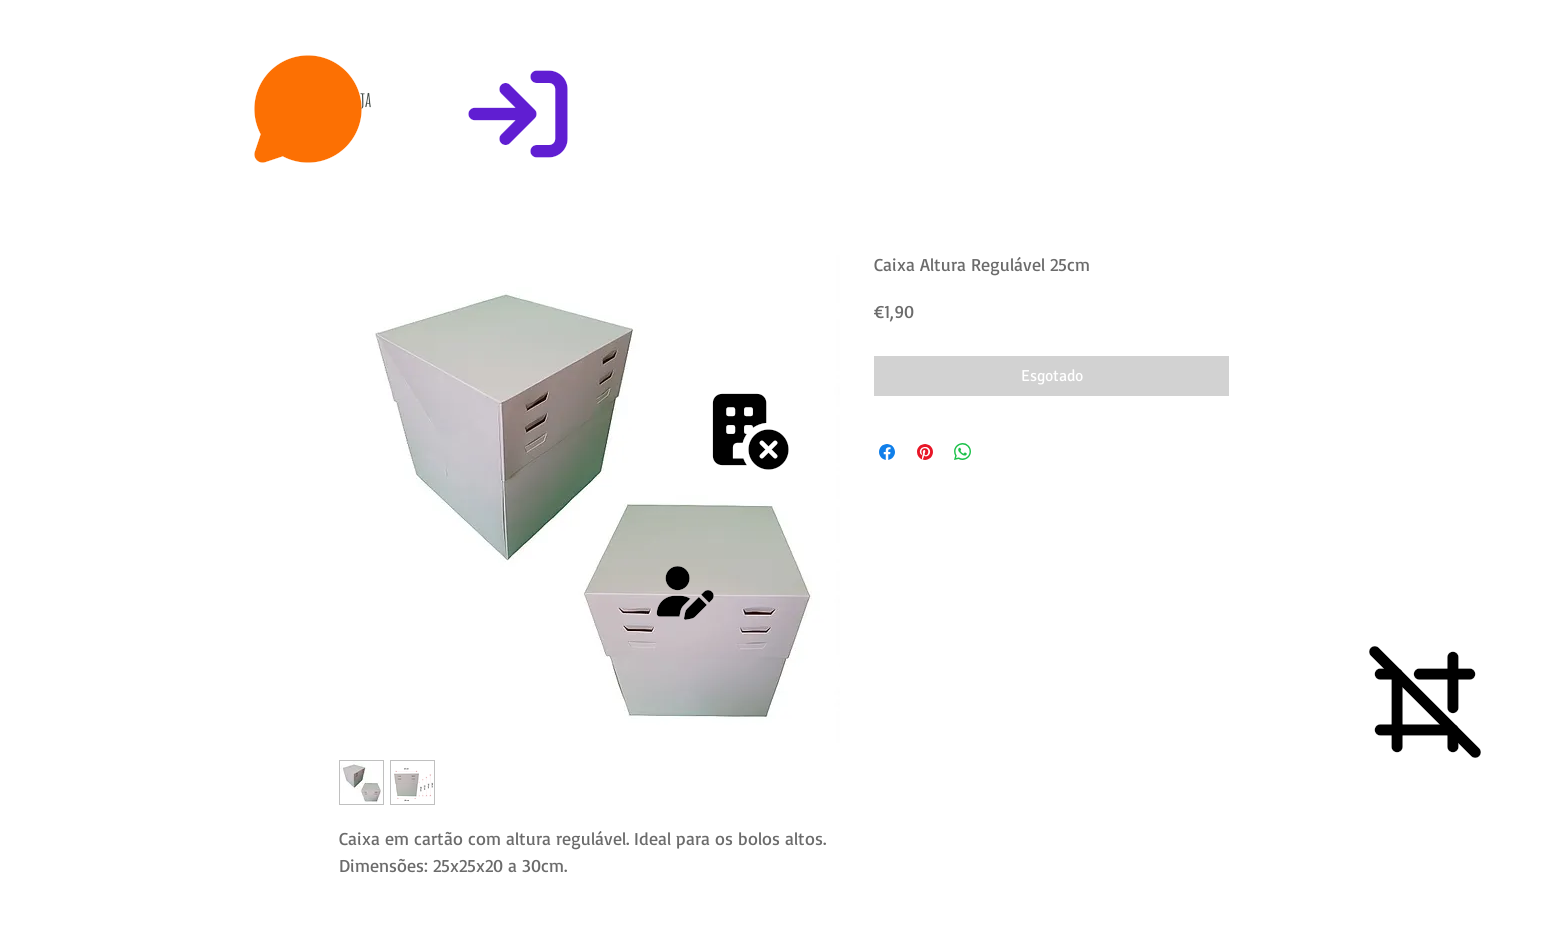 Image resolution: width=1568 pixels, height=925 pixels. What do you see at coordinates (1425, 702) in the screenshot?
I see `disable frame or crop boundaries` at bounding box center [1425, 702].